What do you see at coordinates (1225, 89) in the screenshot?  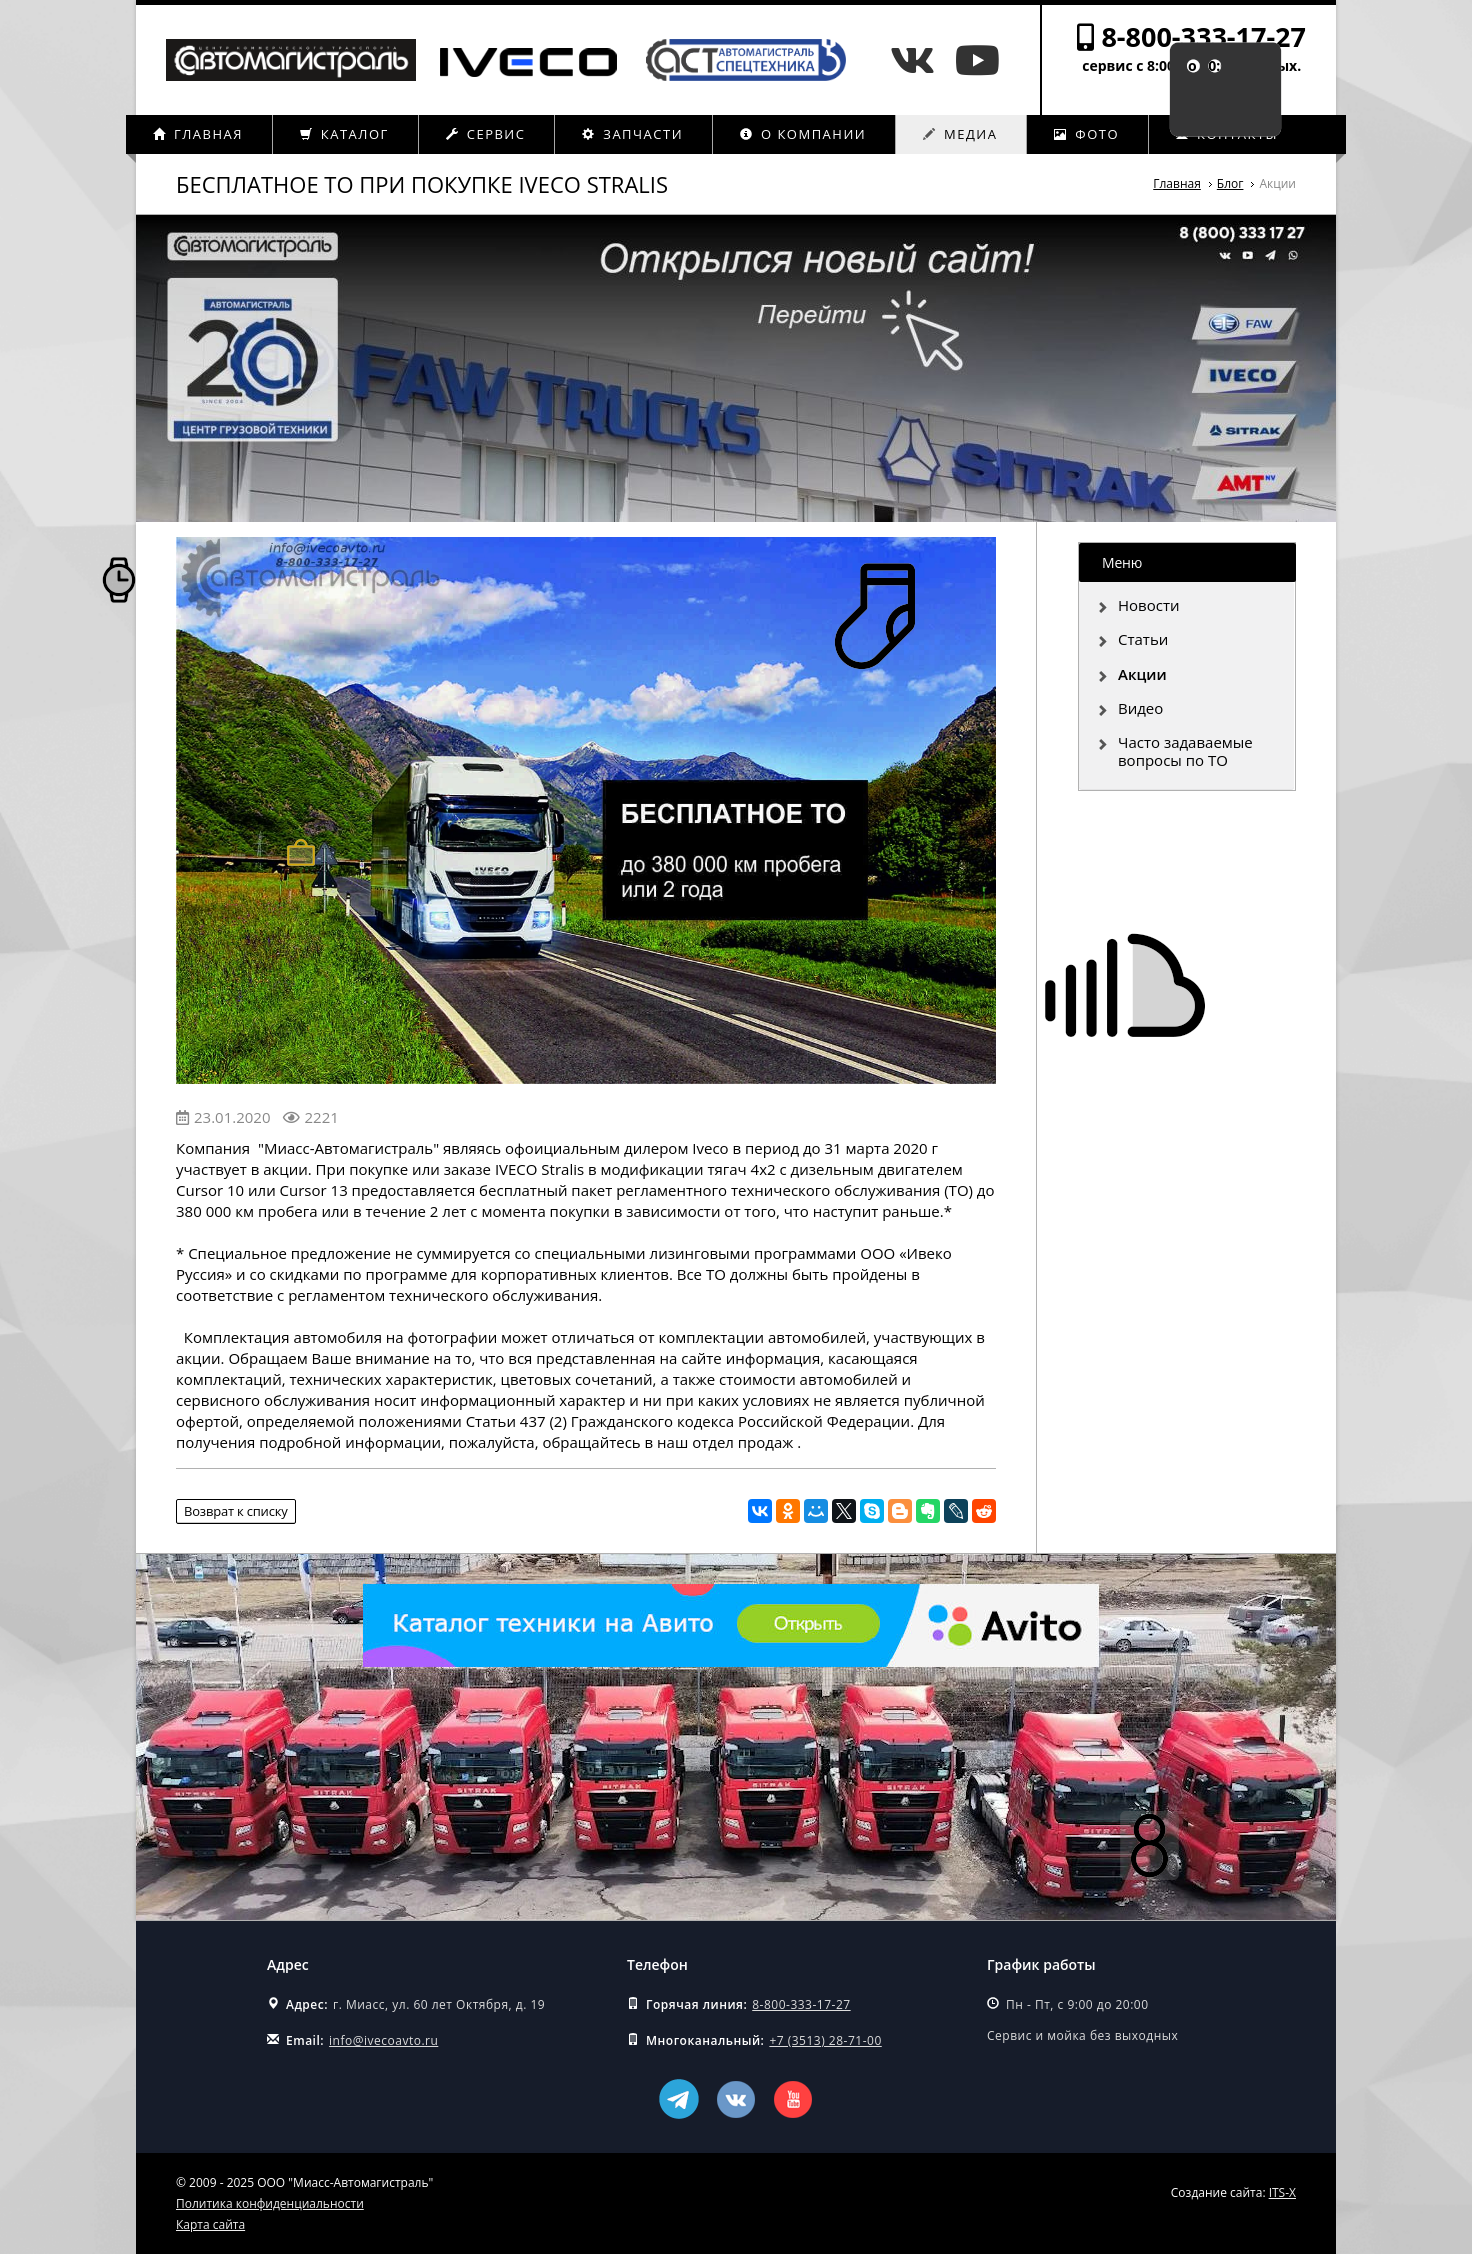 I see `open application window` at bounding box center [1225, 89].